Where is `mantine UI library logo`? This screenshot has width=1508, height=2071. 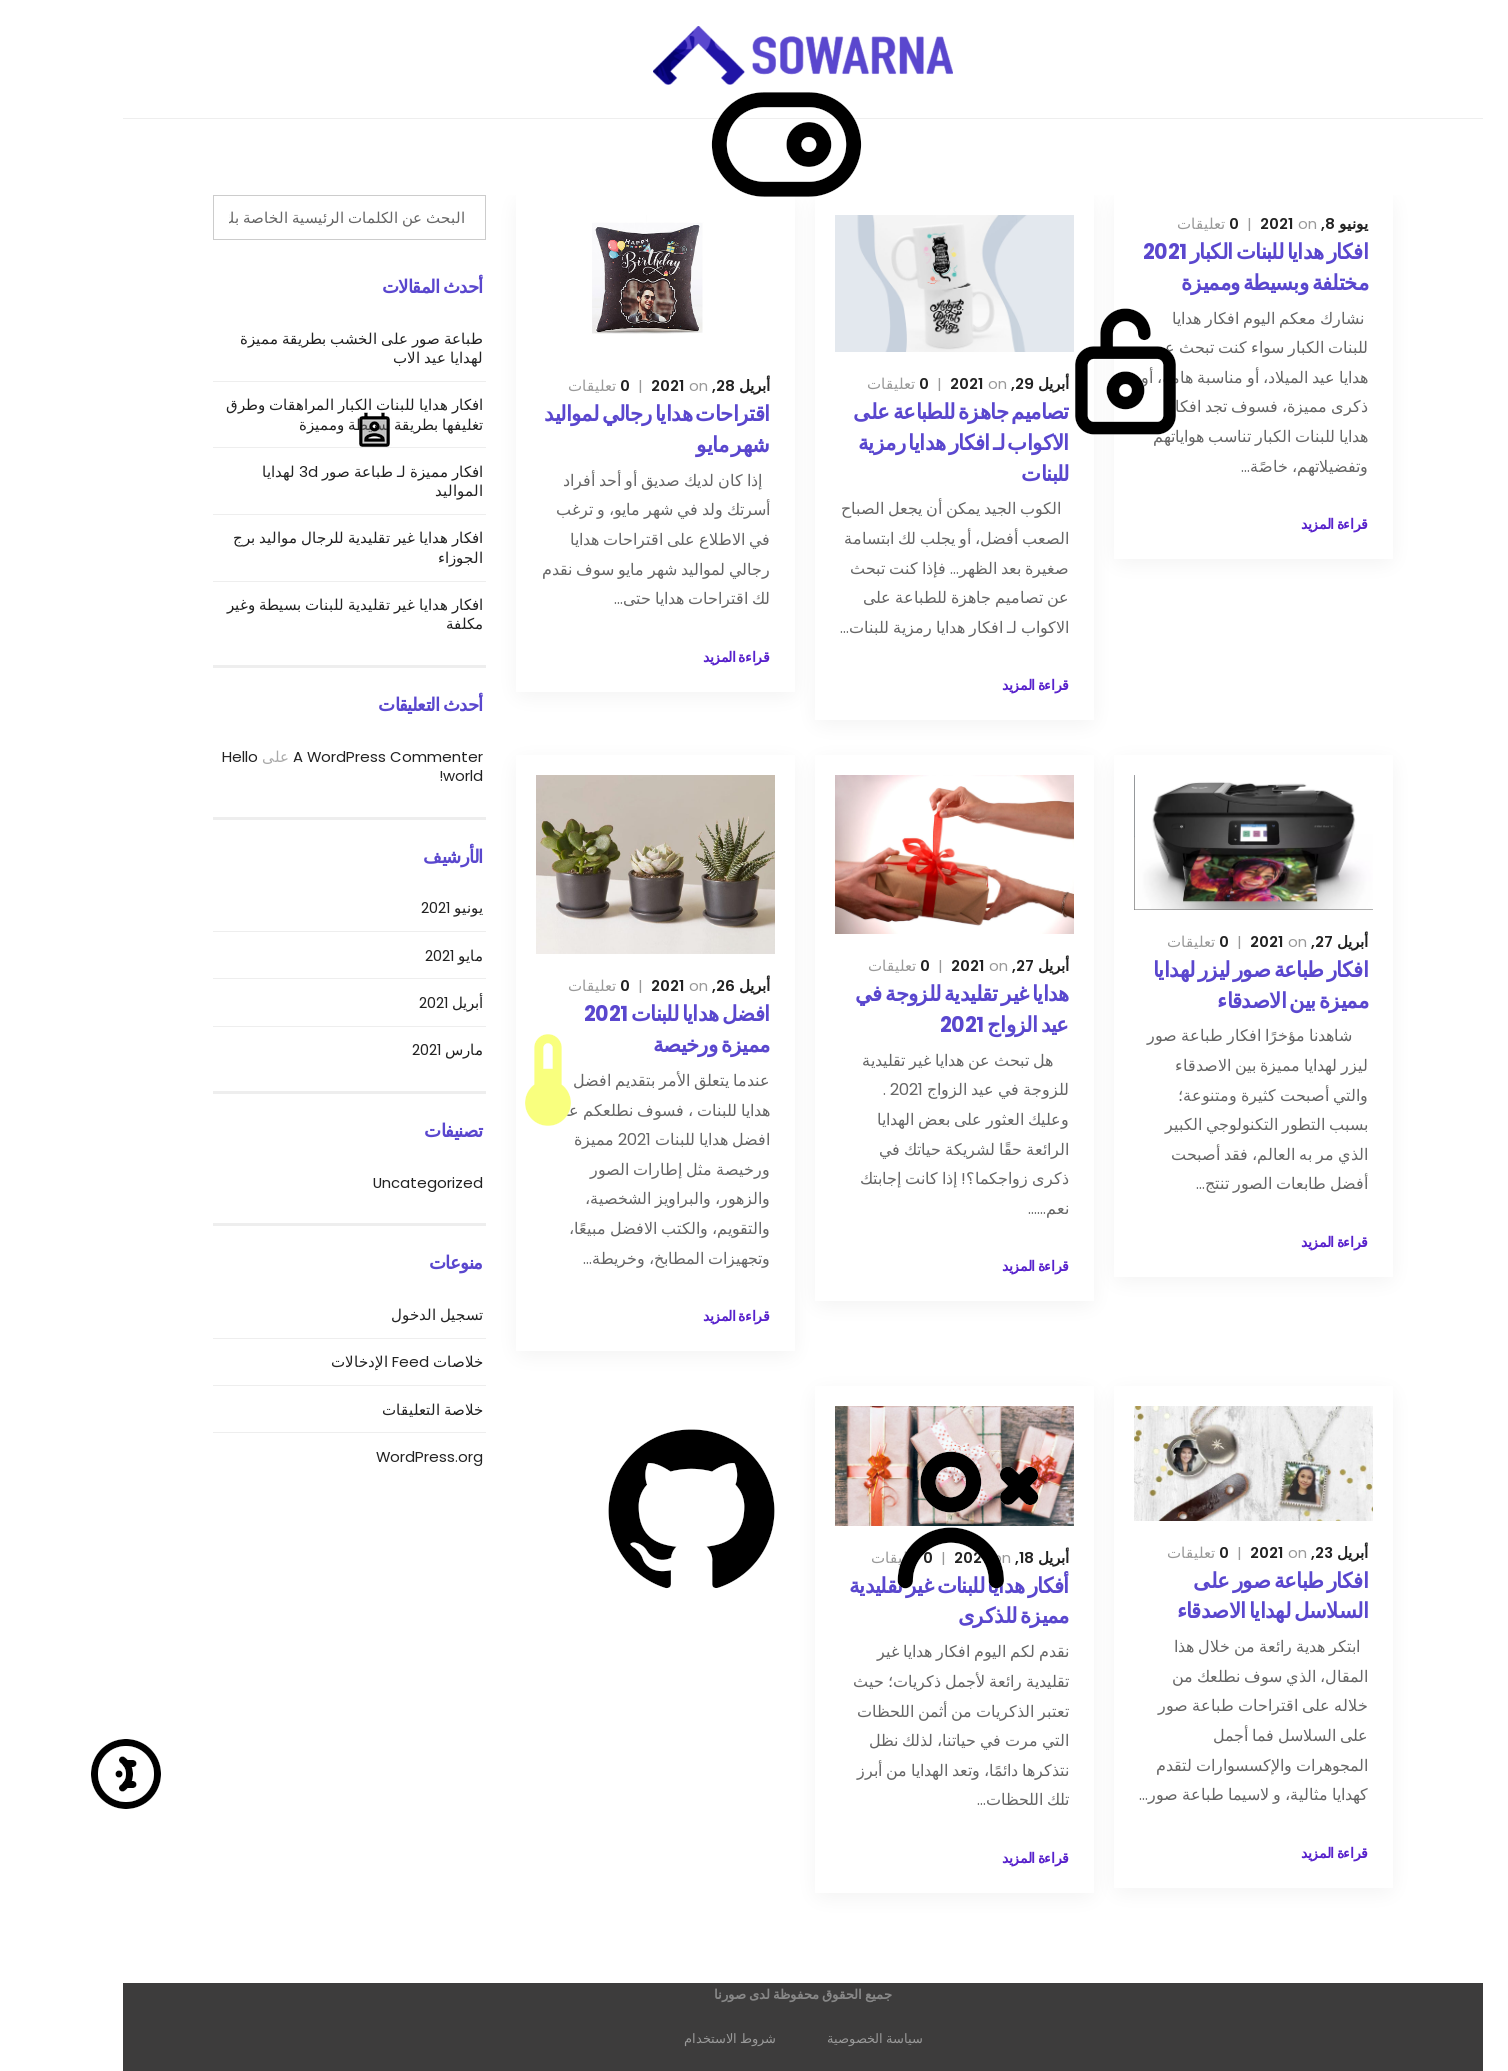 mantine UI library logo is located at coordinates (126, 1774).